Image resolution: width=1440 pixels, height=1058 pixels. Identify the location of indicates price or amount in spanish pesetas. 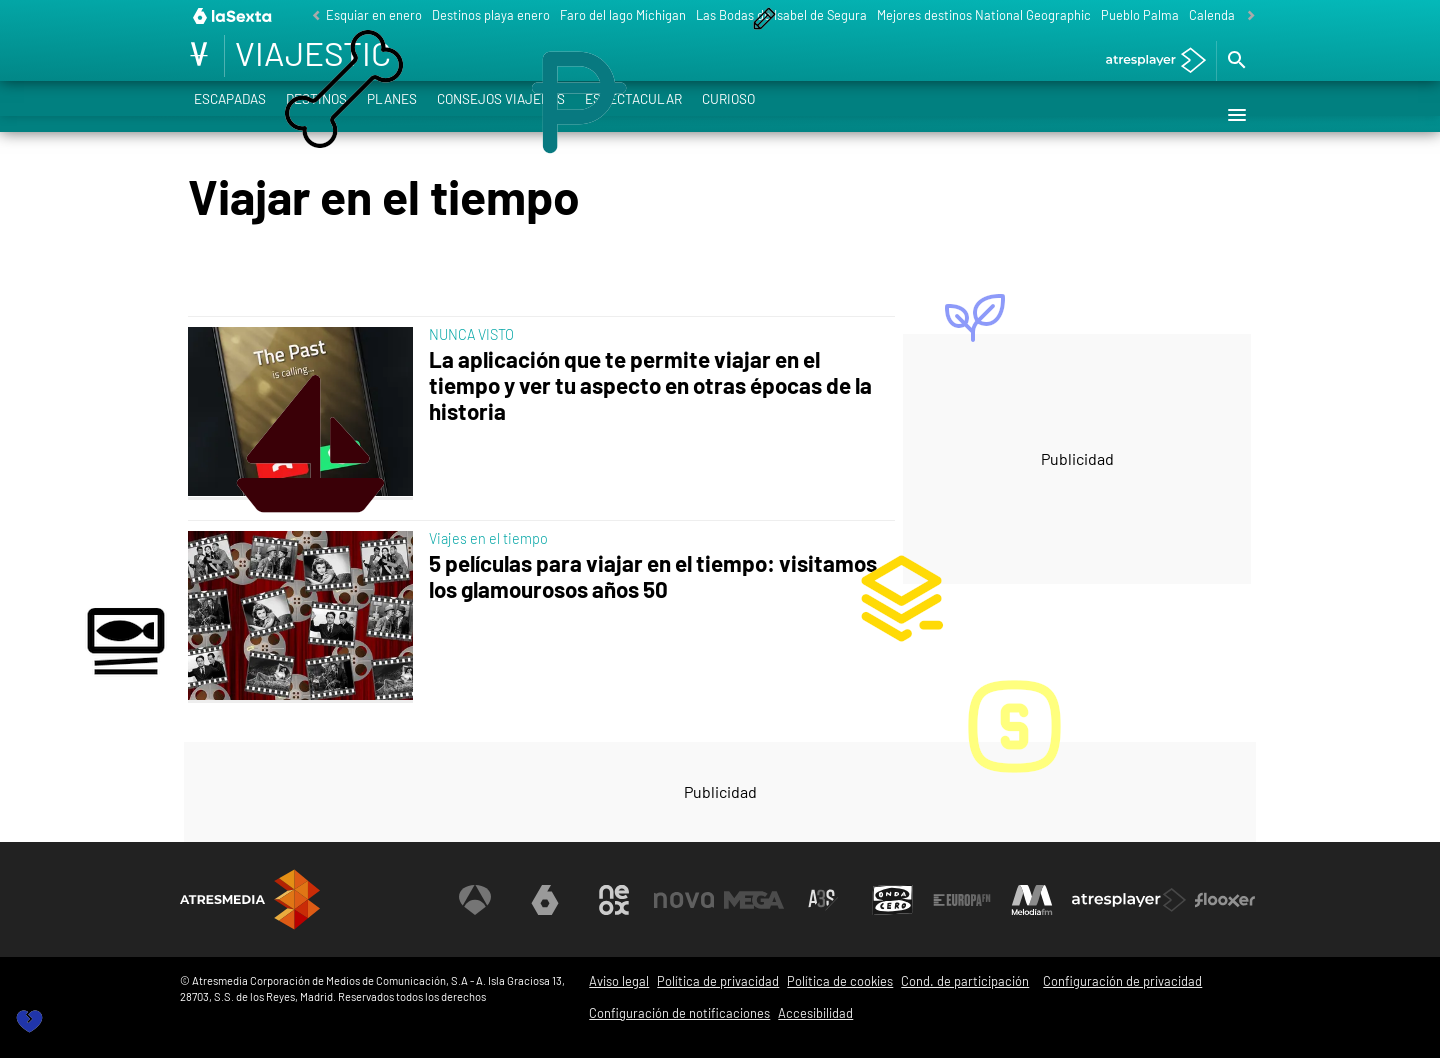
(575, 102).